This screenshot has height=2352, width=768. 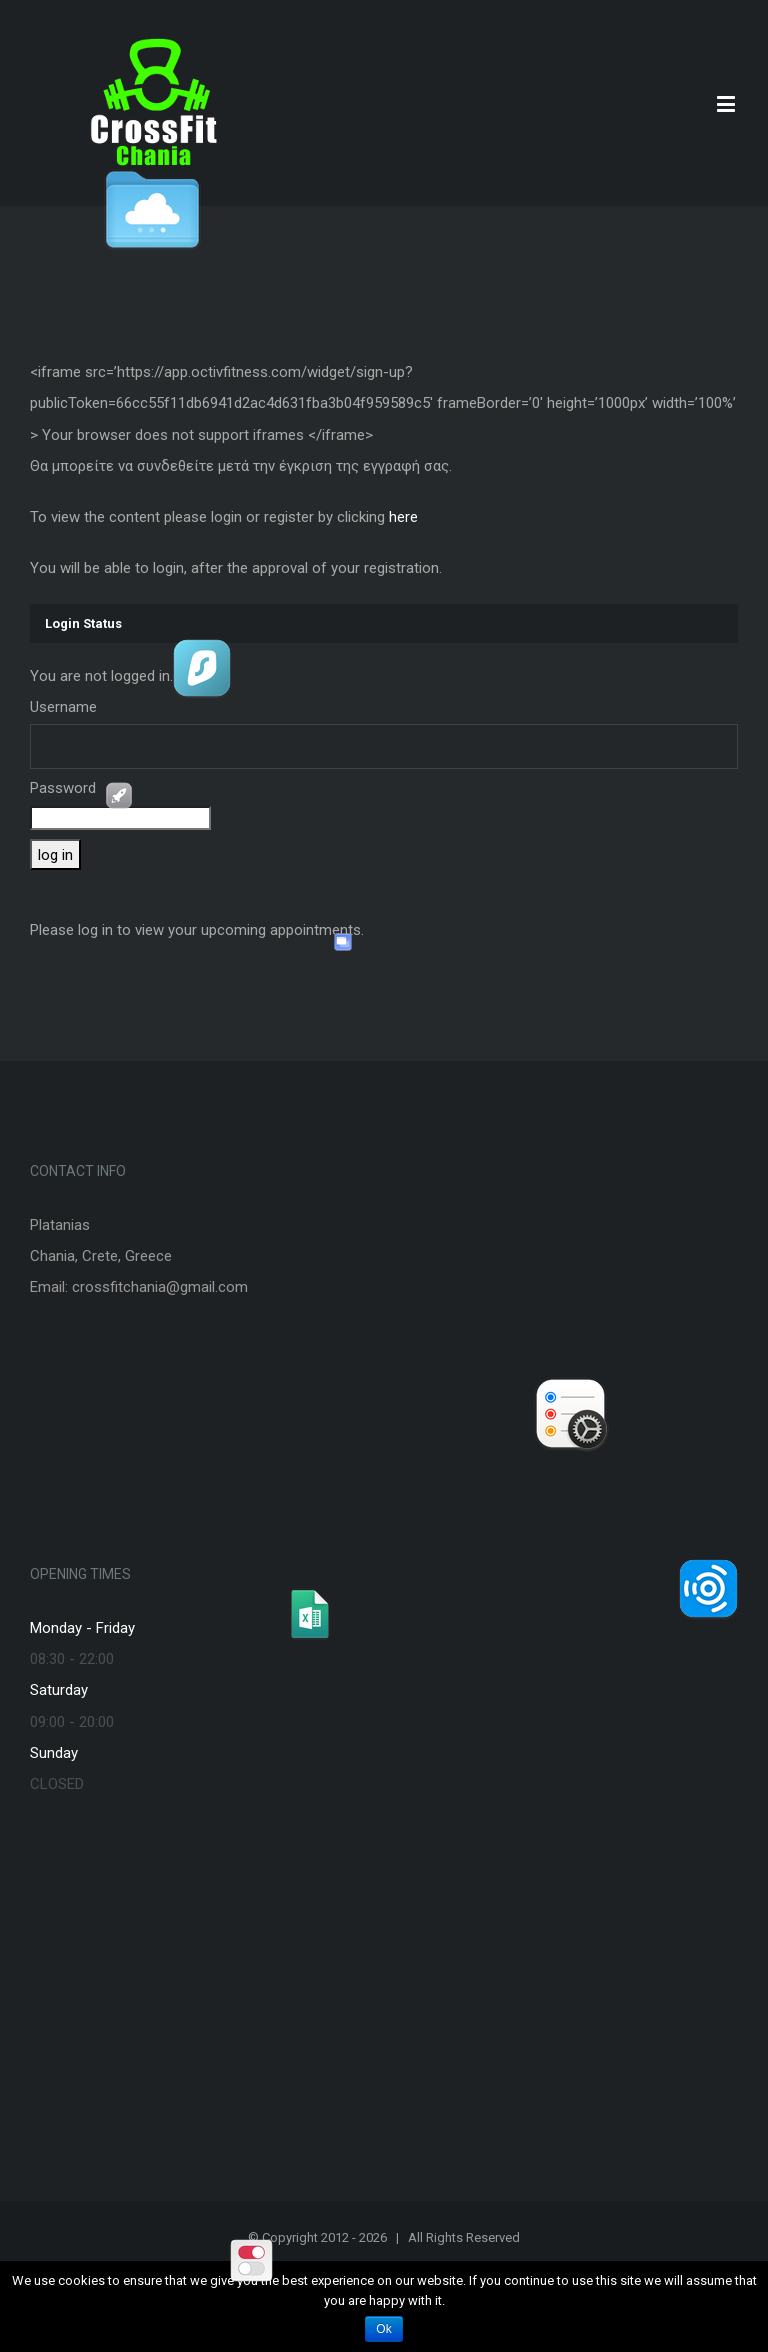 I want to click on open menu editor application, so click(x=570, y=1413).